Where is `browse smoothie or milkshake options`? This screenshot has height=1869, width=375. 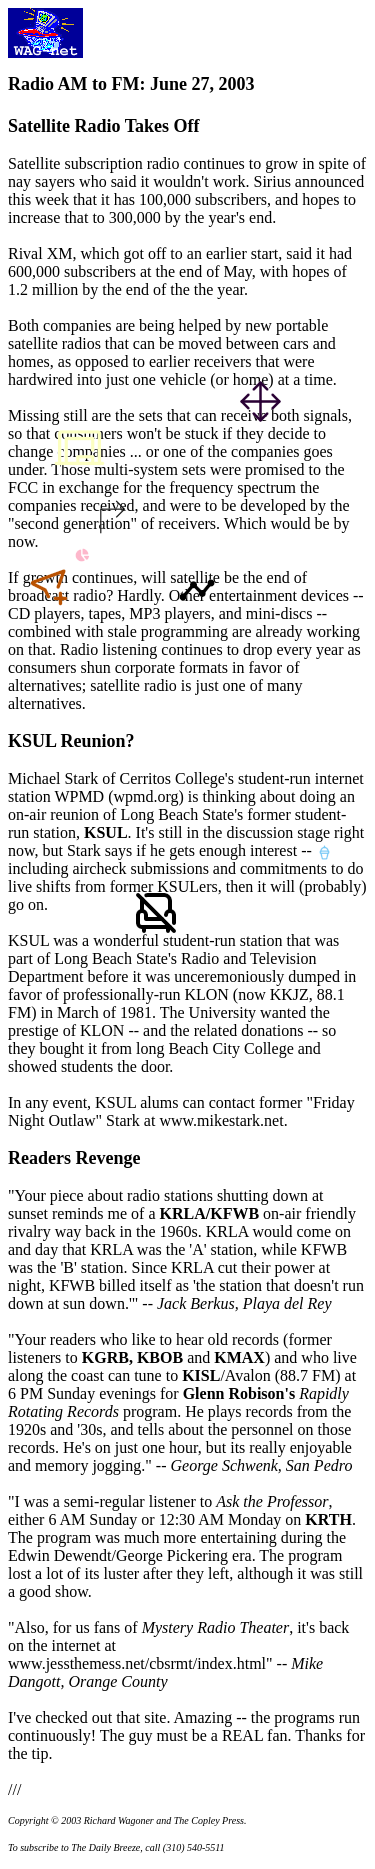 browse smoothie or milkshake options is located at coordinates (324, 852).